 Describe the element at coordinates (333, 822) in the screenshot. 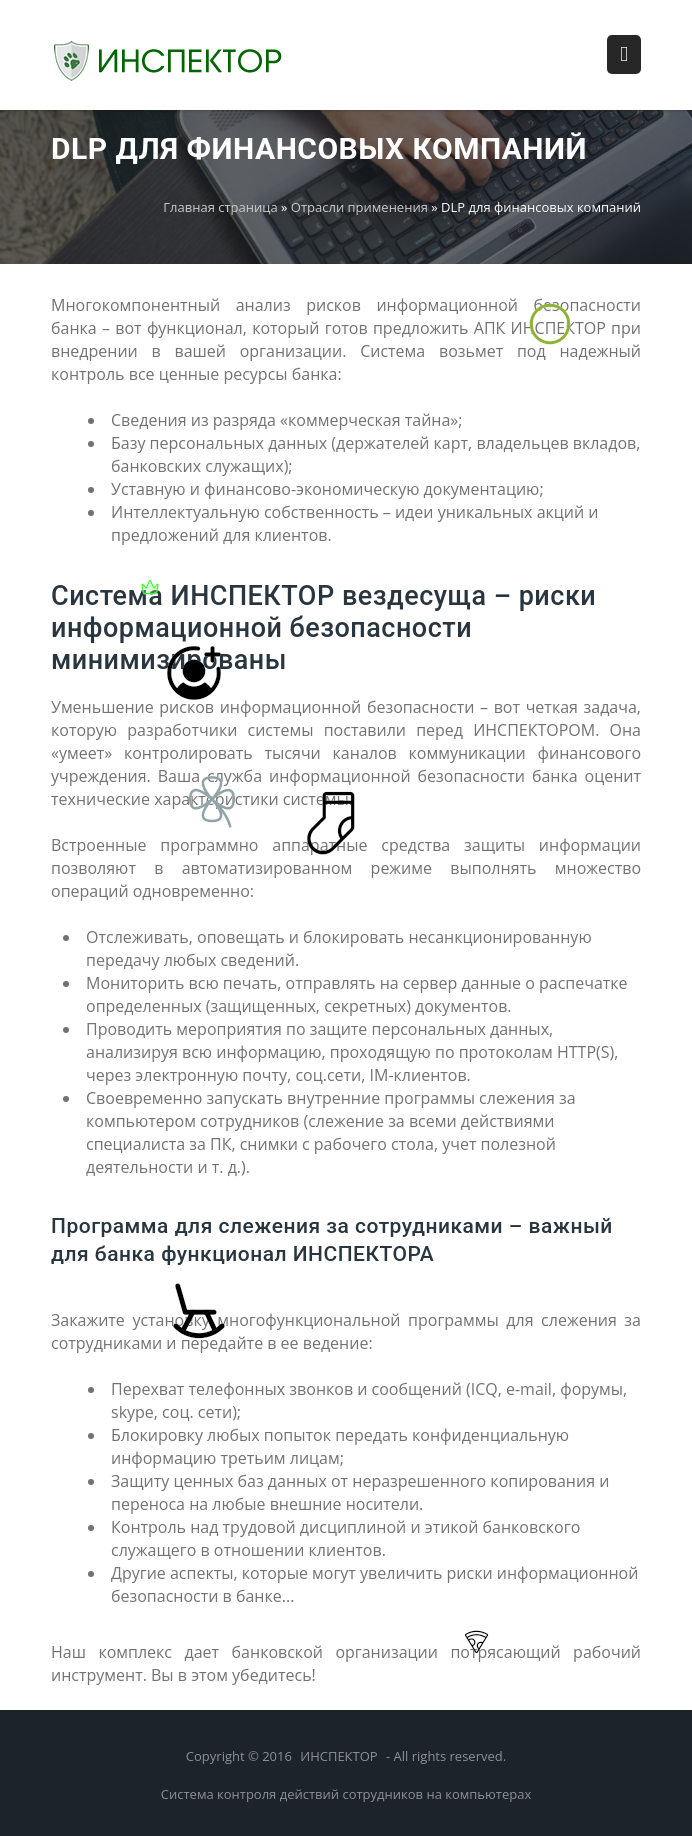

I see `browse clothing or apparel items` at that location.